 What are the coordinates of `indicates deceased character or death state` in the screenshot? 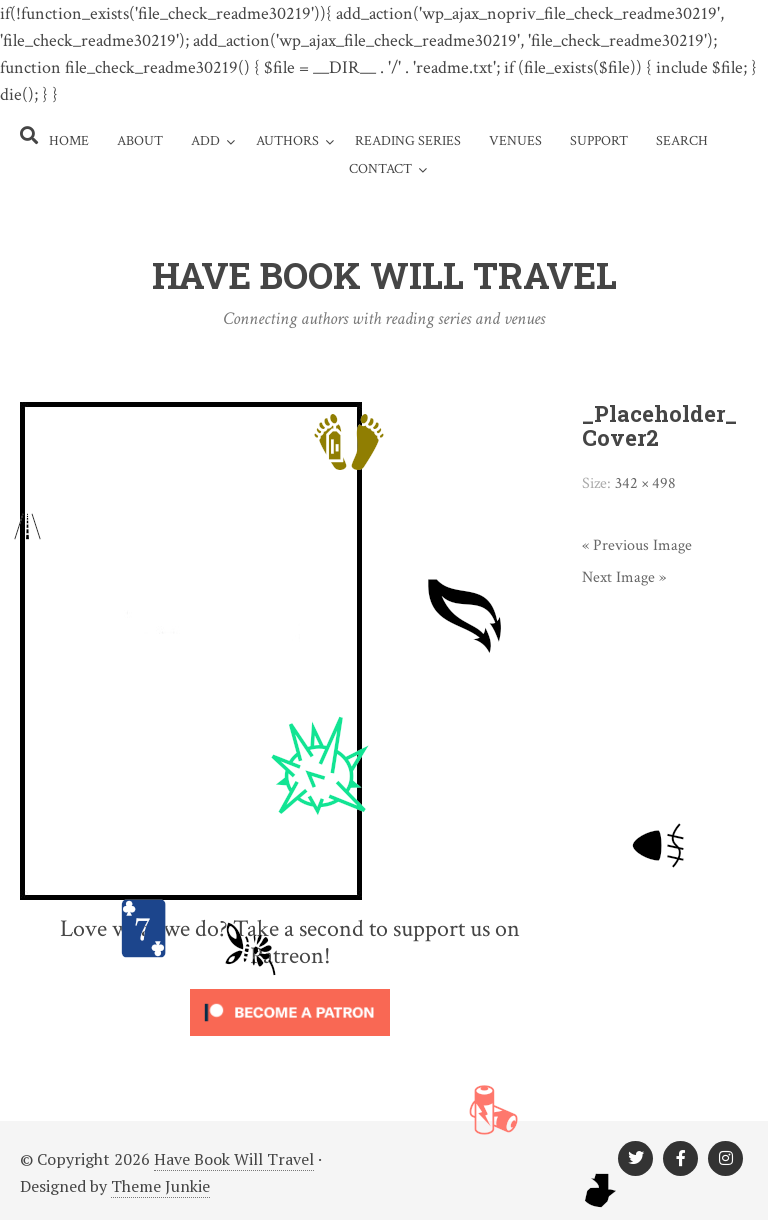 It's located at (349, 442).